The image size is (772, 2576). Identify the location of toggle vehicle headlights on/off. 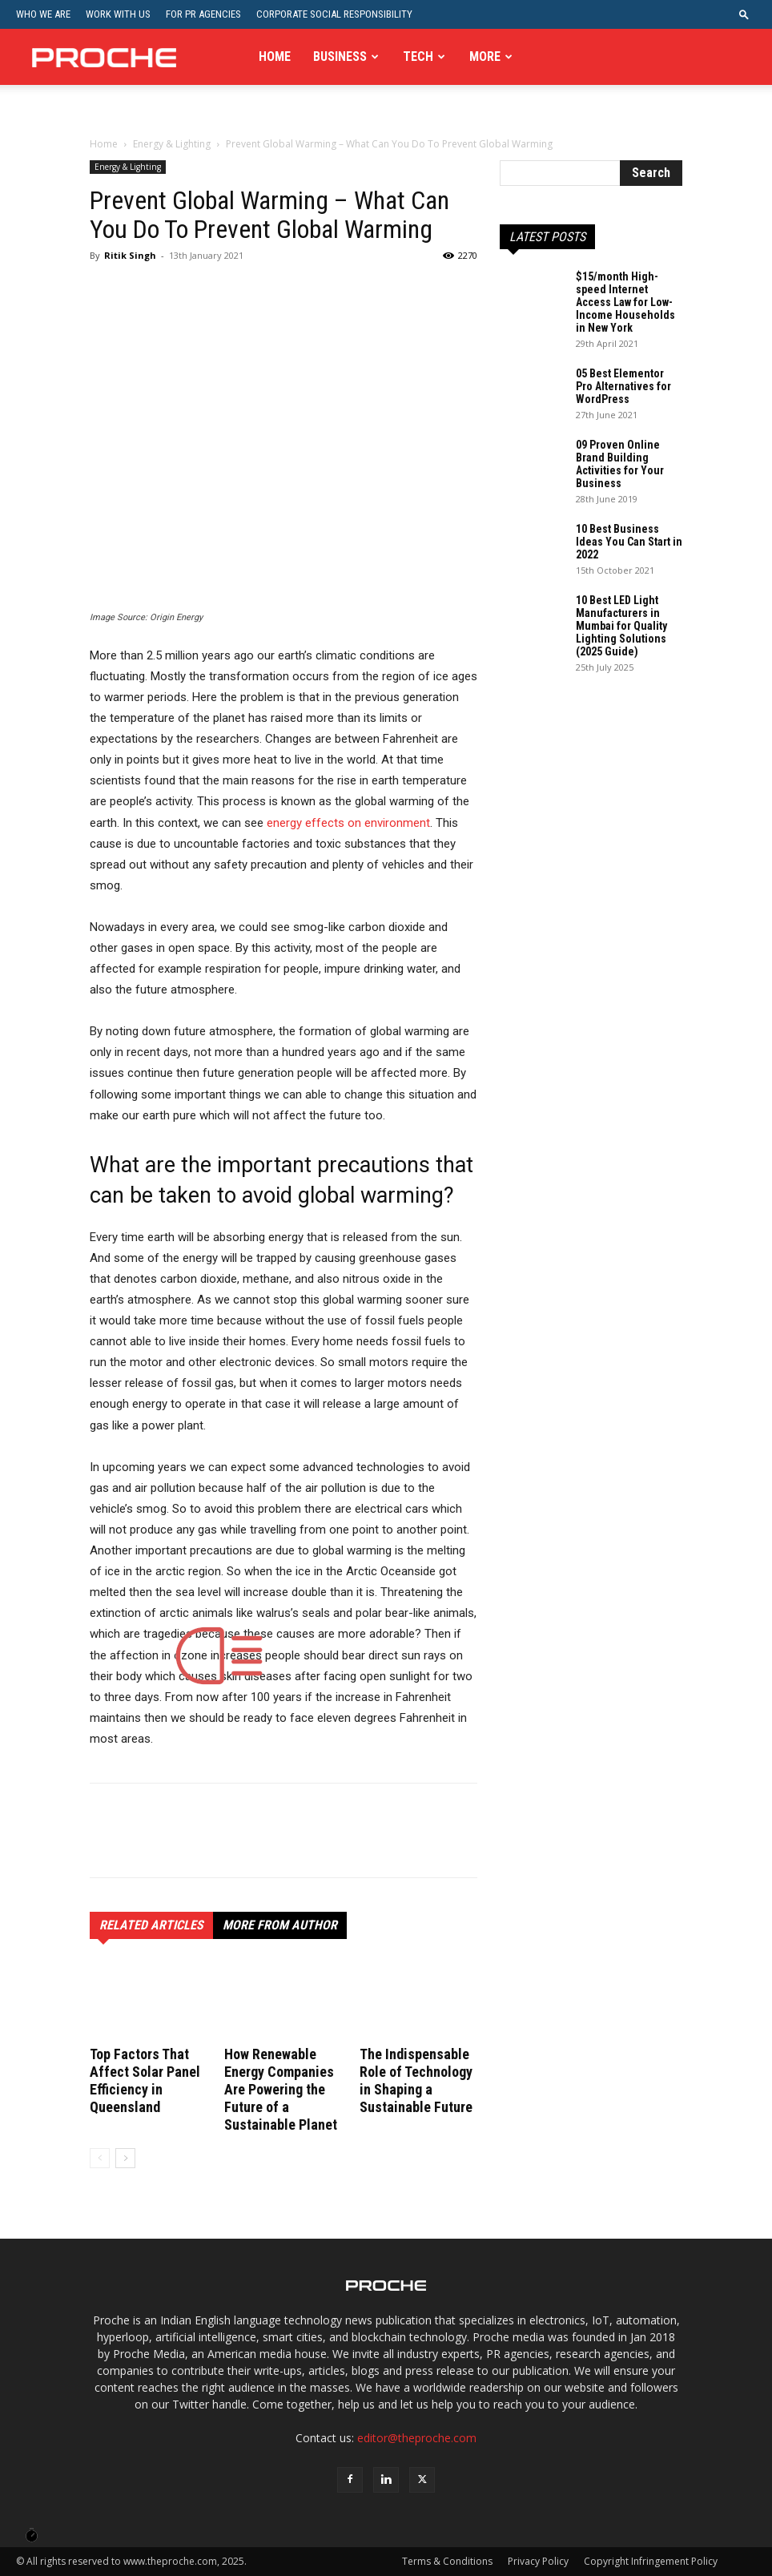
(219, 1655).